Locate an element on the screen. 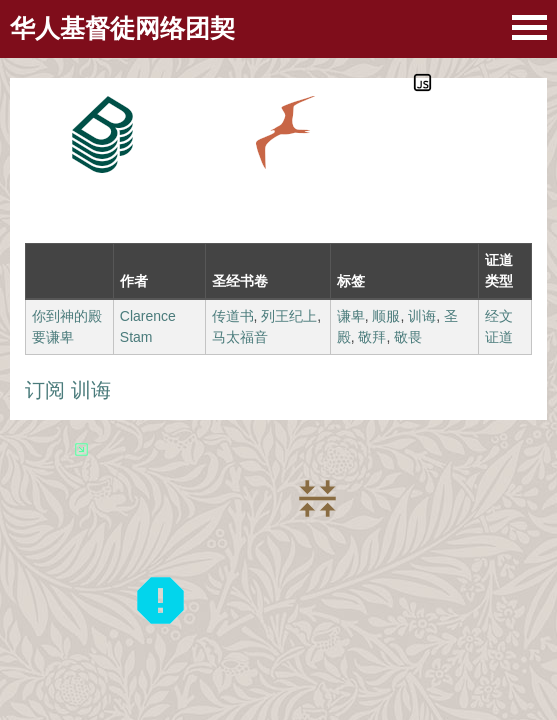 This screenshot has height=720, width=557. indicates spam or junk content is located at coordinates (160, 600).